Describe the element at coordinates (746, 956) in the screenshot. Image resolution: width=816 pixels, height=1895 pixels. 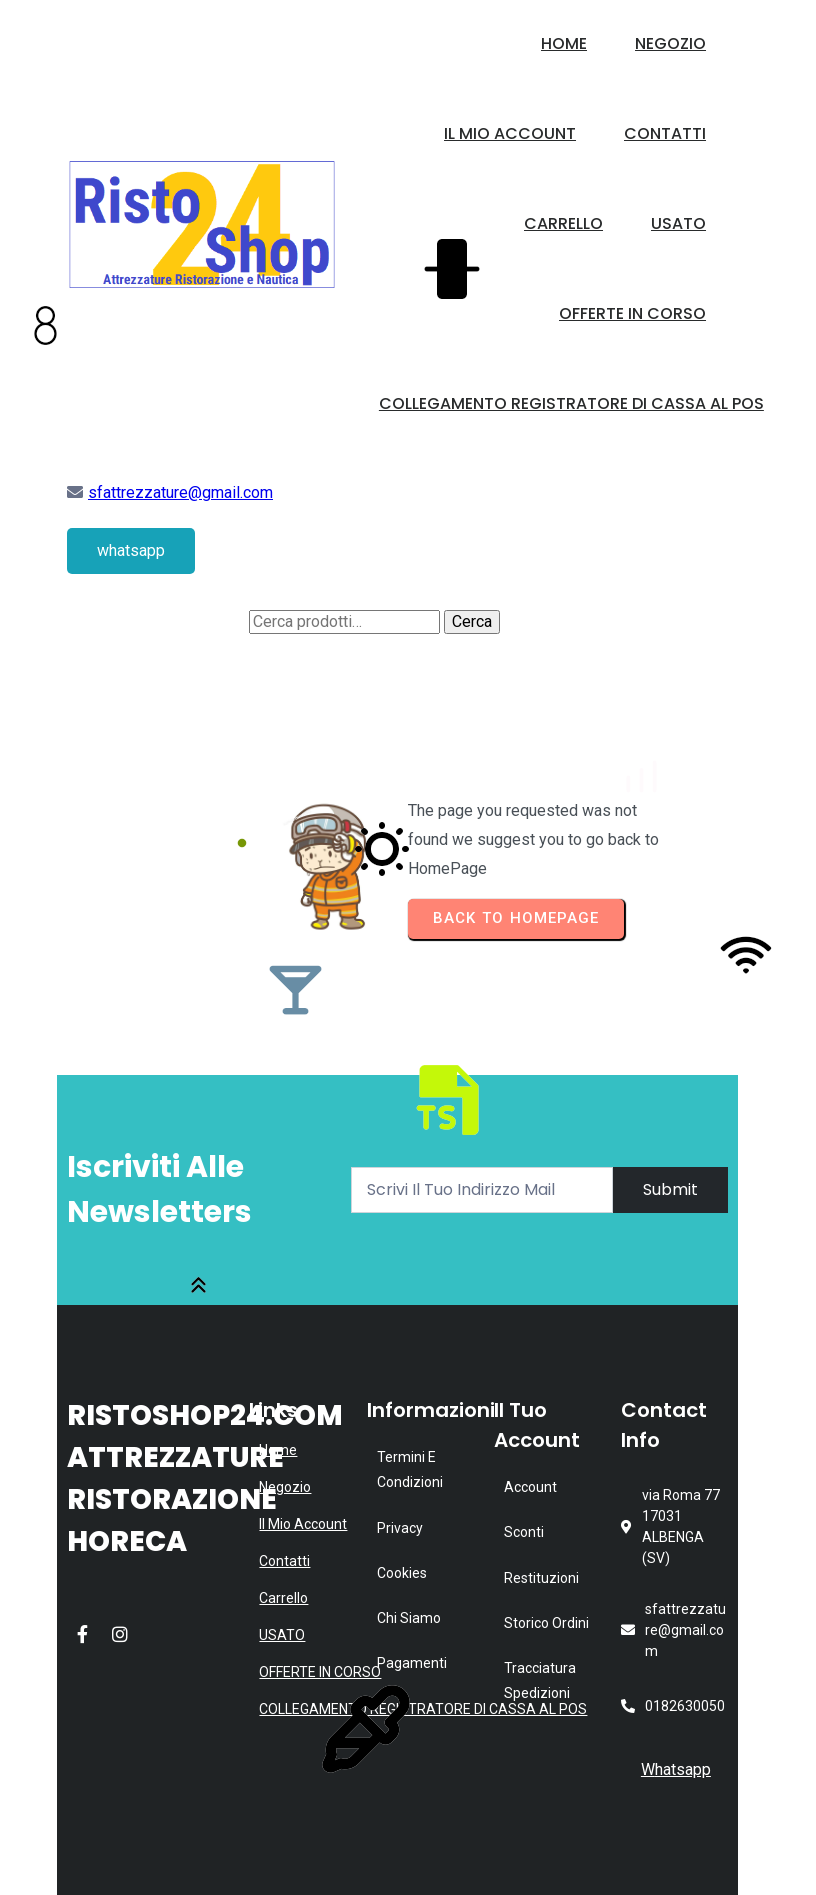
I see `indicates active wifi connection` at that location.